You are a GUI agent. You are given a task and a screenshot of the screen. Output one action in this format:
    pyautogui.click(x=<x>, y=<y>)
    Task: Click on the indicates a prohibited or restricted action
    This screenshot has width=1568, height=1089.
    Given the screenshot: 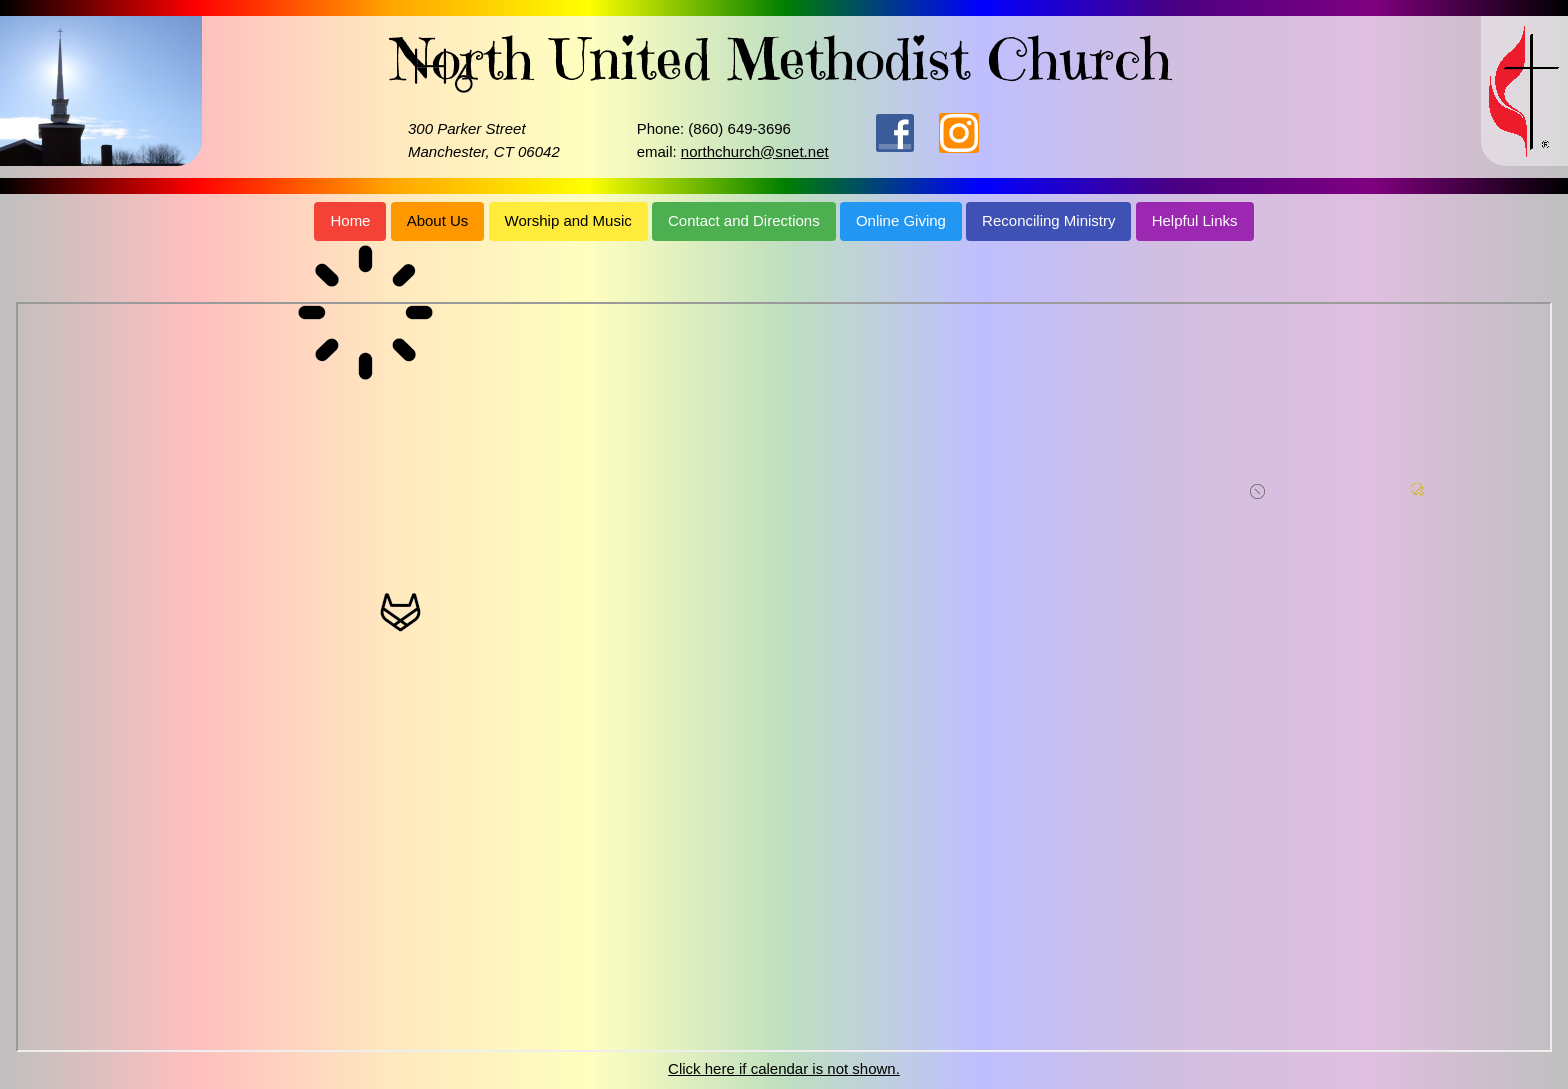 What is the action you would take?
    pyautogui.click(x=1257, y=491)
    